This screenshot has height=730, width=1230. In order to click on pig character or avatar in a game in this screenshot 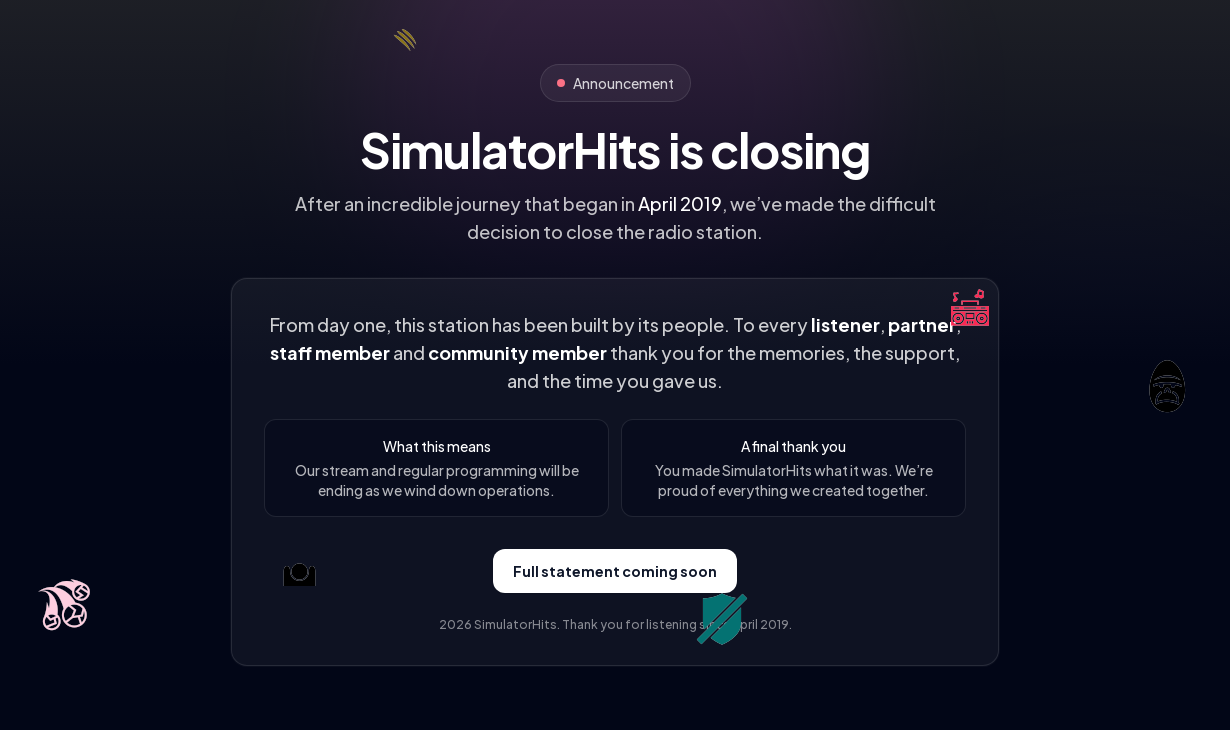, I will do `click(1168, 386)`.